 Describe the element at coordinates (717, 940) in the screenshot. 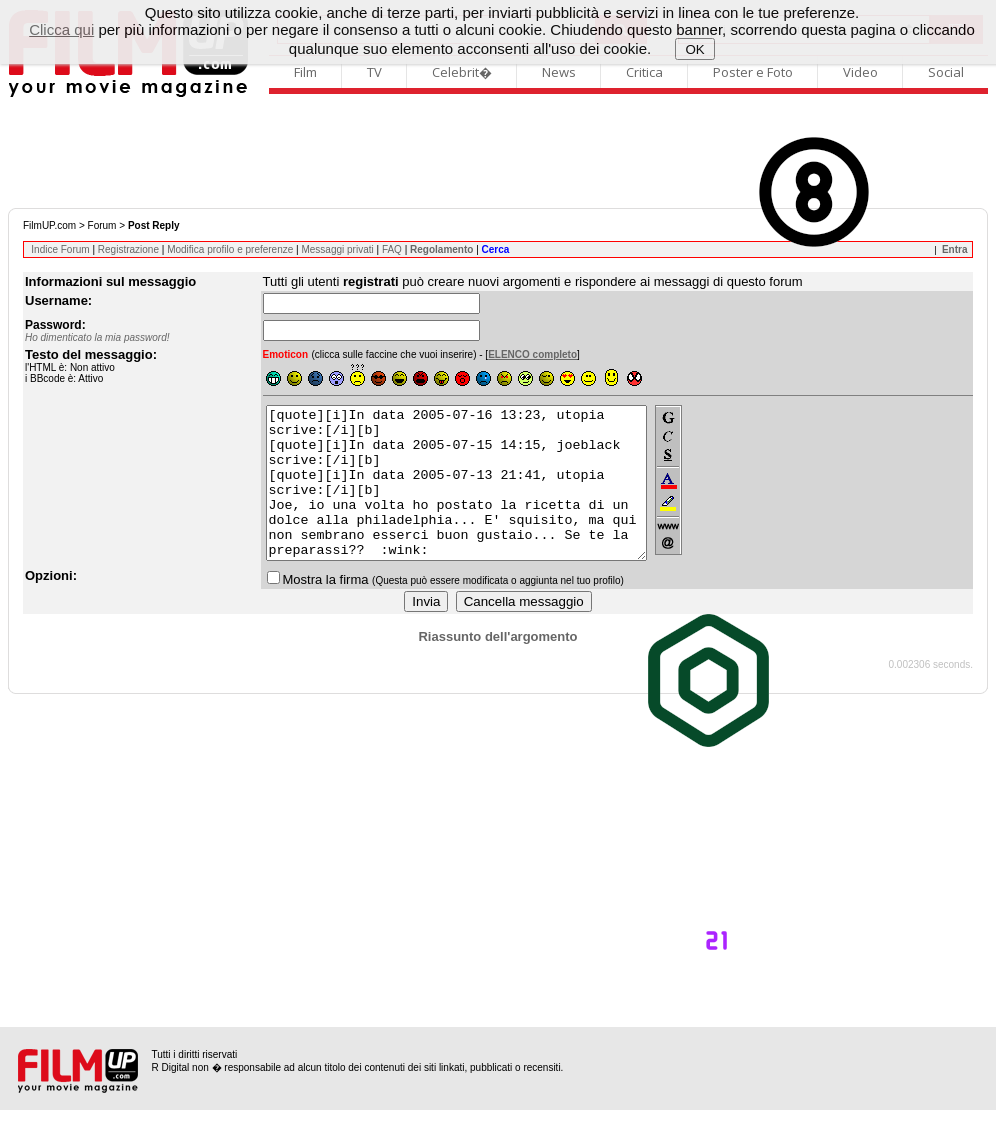

I see `indicates 21 notifications or unread items` at that location.